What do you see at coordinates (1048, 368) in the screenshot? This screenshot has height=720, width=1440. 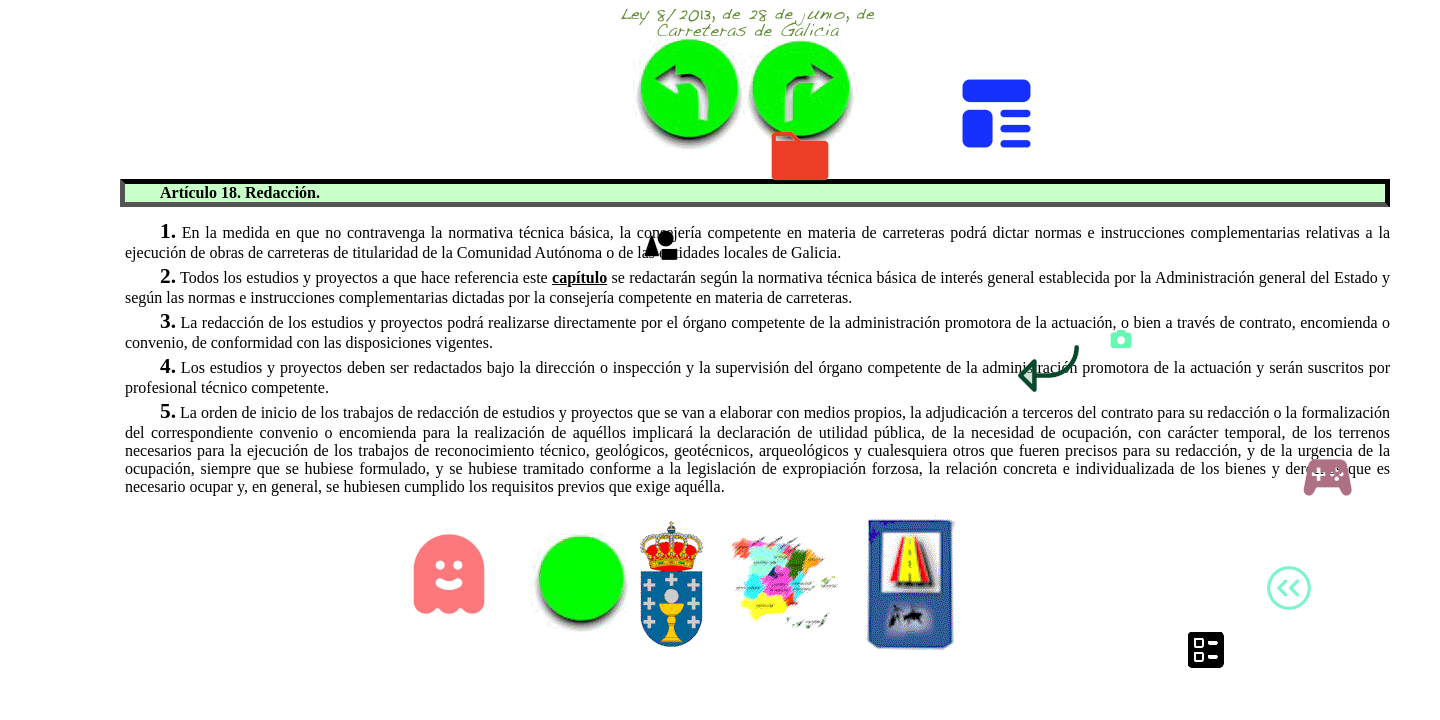 I see `reply to a message or comment` at bounding box center [1048, 368].